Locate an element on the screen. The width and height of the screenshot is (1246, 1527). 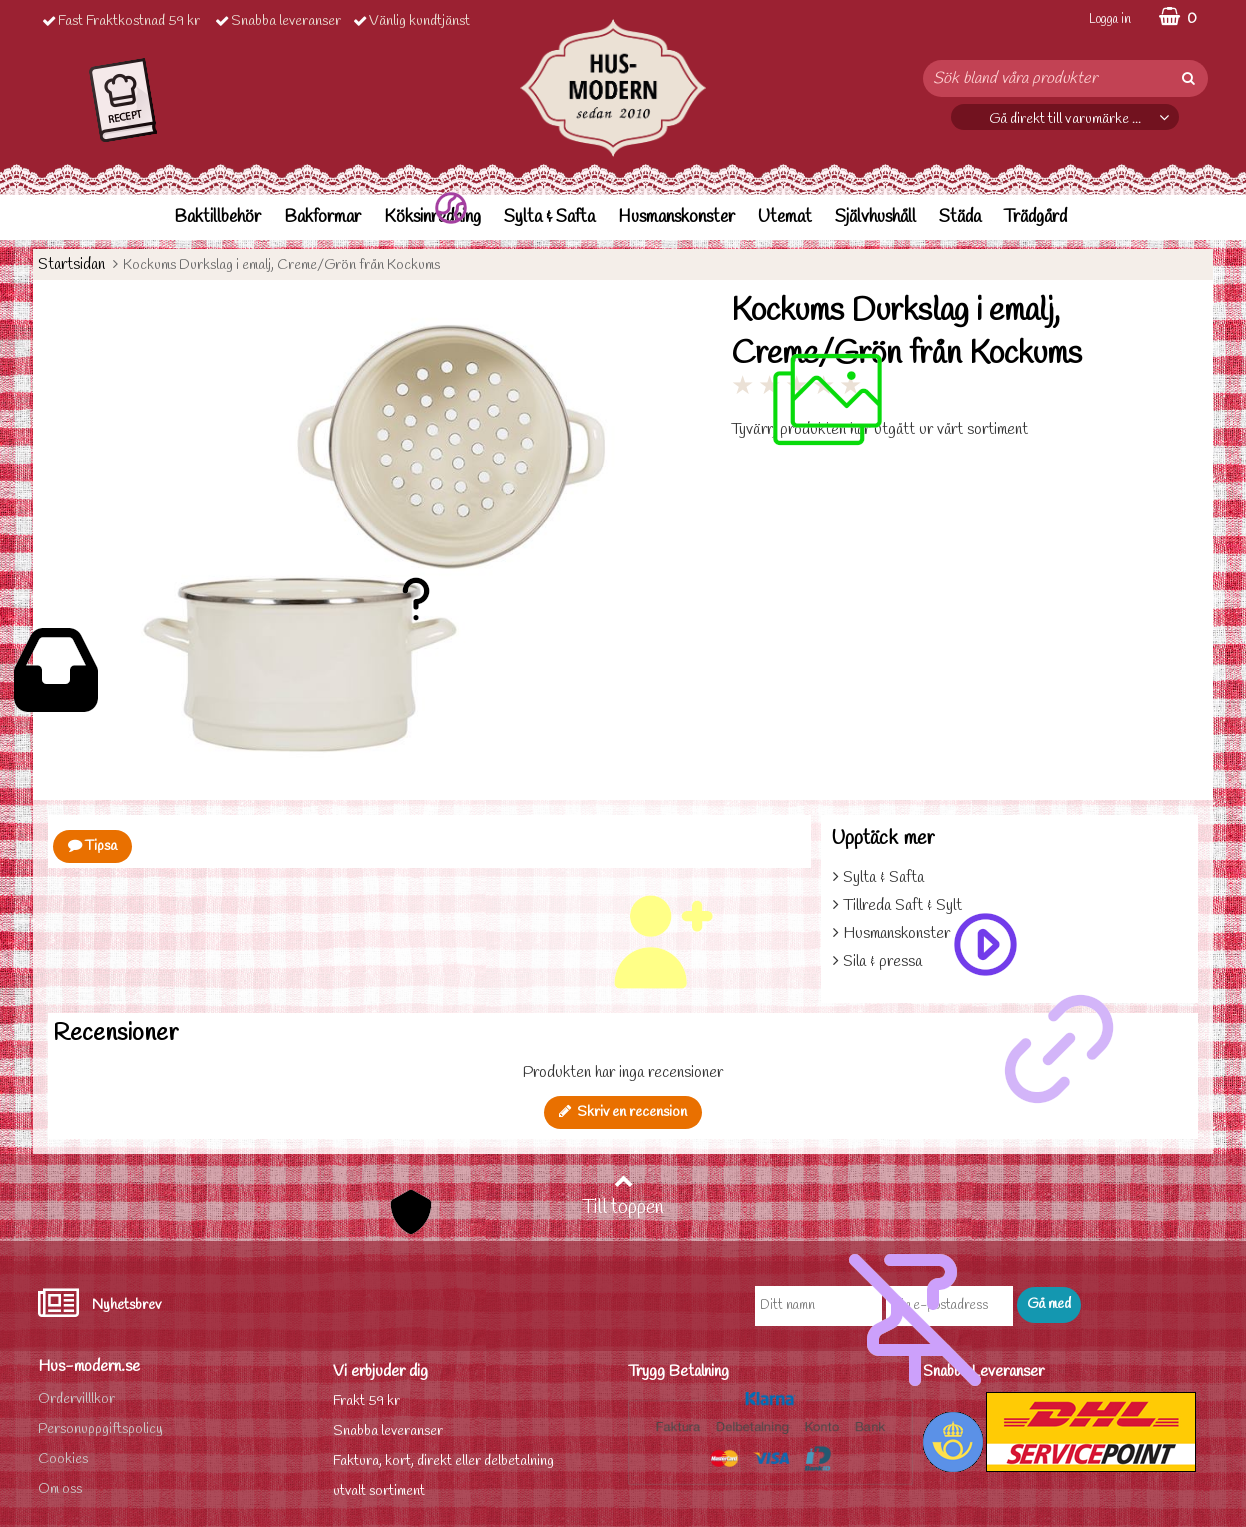
unpin an item from its current location is located at coordinates (915, 1320).